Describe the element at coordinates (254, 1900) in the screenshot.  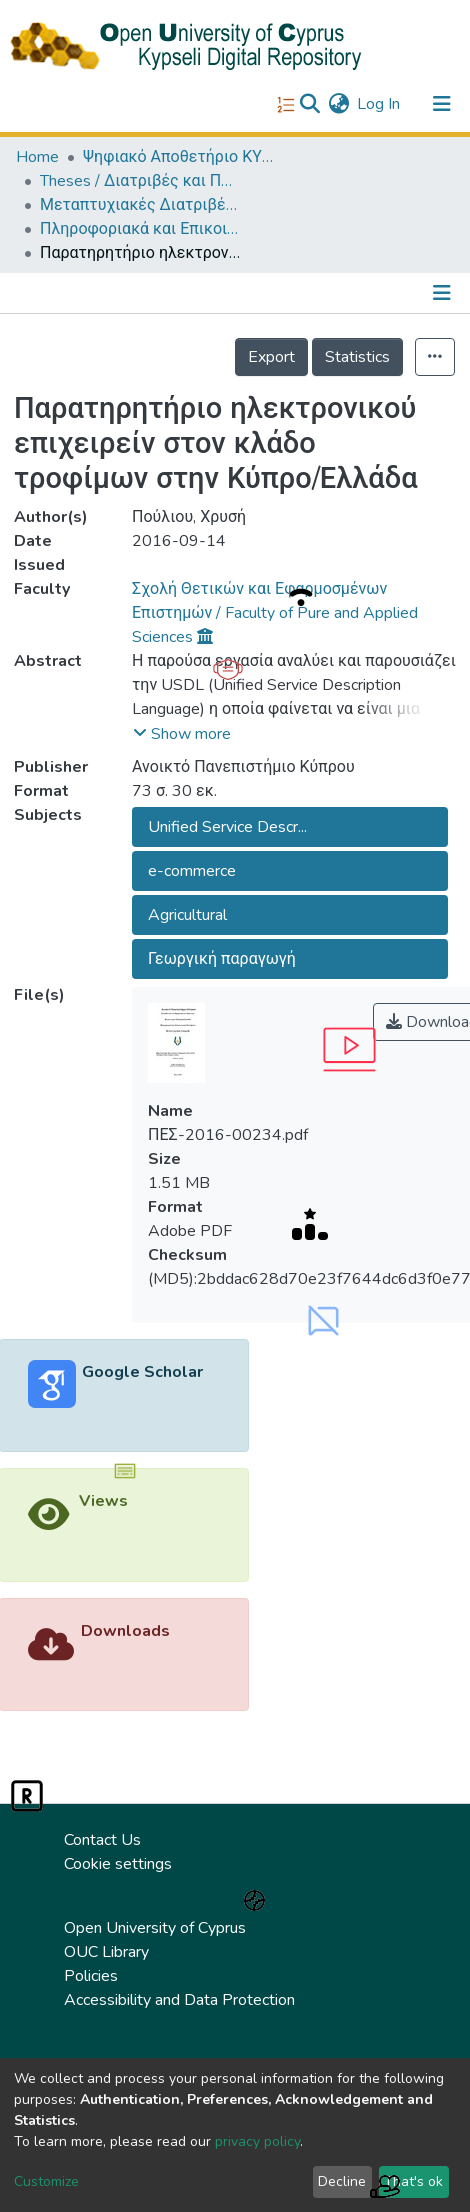
I see `view baseball scores or stats` at that location.